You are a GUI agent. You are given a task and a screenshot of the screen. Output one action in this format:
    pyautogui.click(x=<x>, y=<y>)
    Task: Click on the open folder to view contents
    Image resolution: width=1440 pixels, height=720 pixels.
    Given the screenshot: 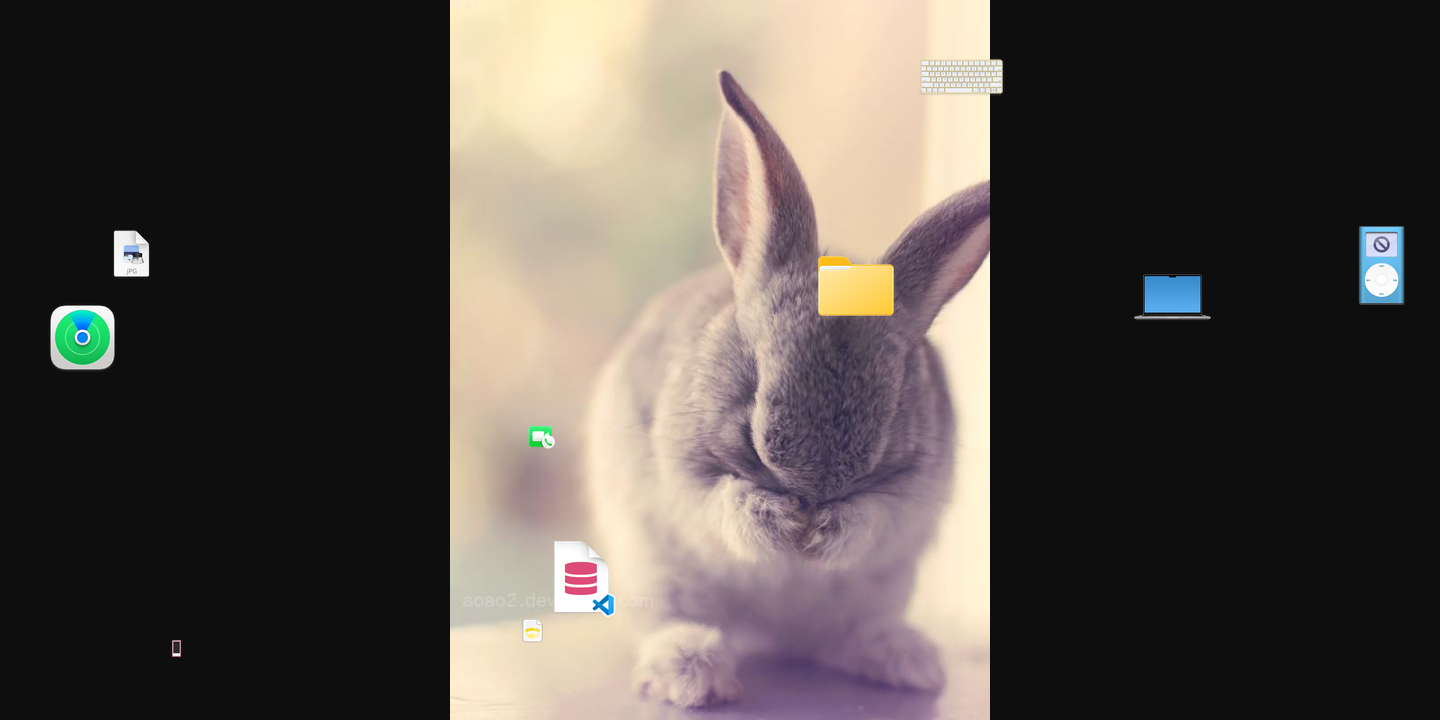 What is the action you would take?
    pyautogui.click(x=856, y=288)
    